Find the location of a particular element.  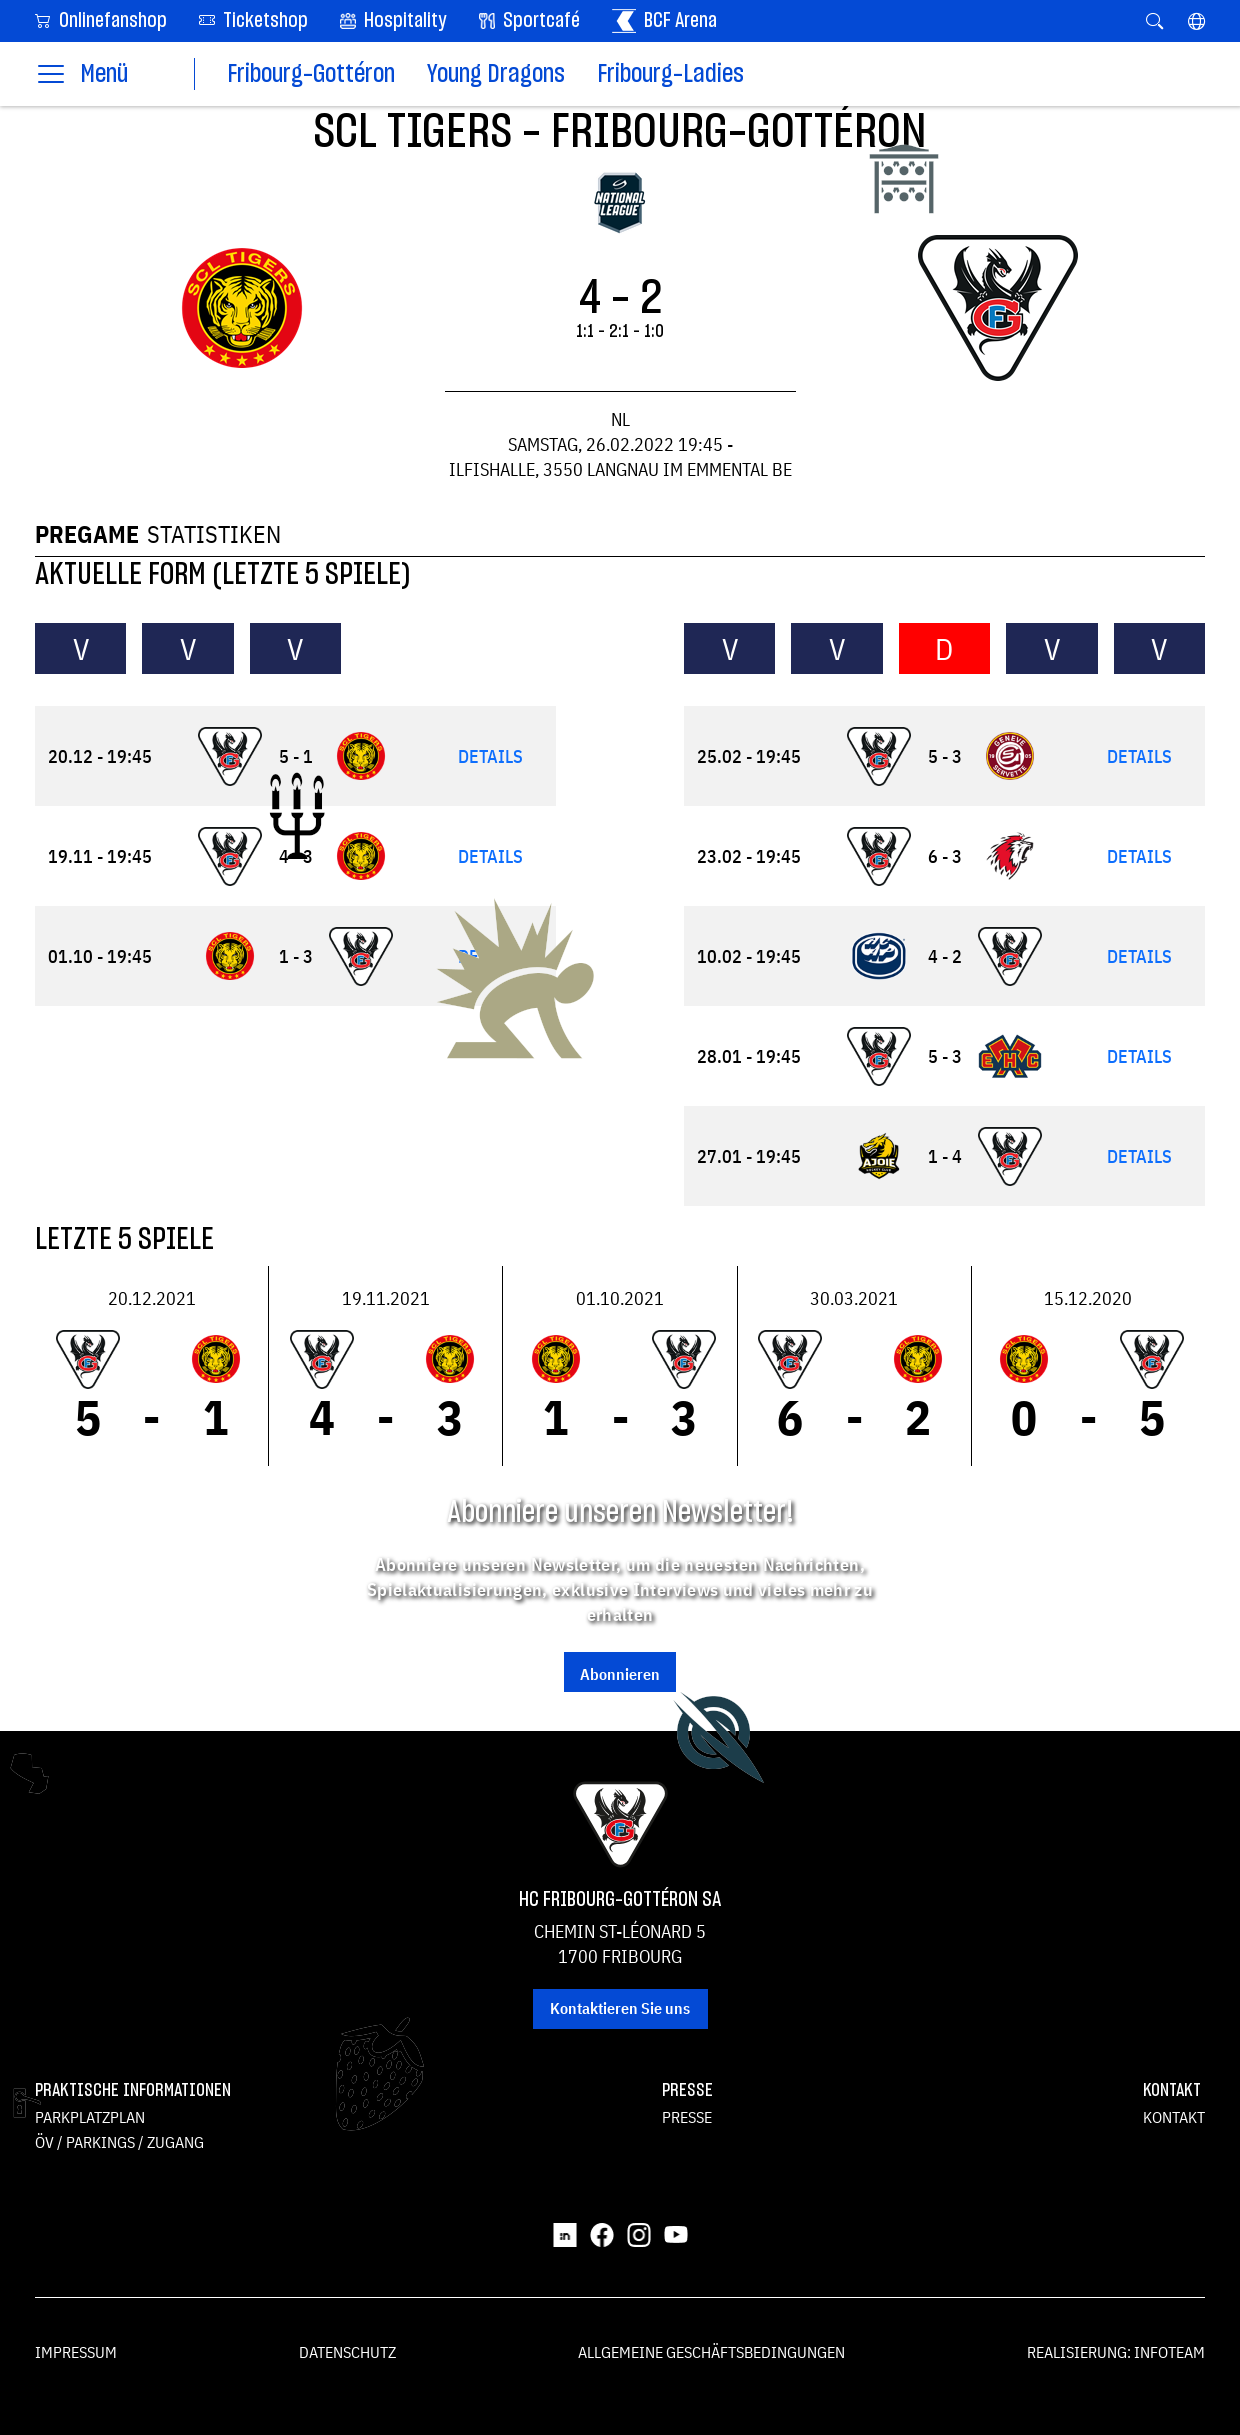

select Paraguay as your country or region is located at coordinates (29, 1773).